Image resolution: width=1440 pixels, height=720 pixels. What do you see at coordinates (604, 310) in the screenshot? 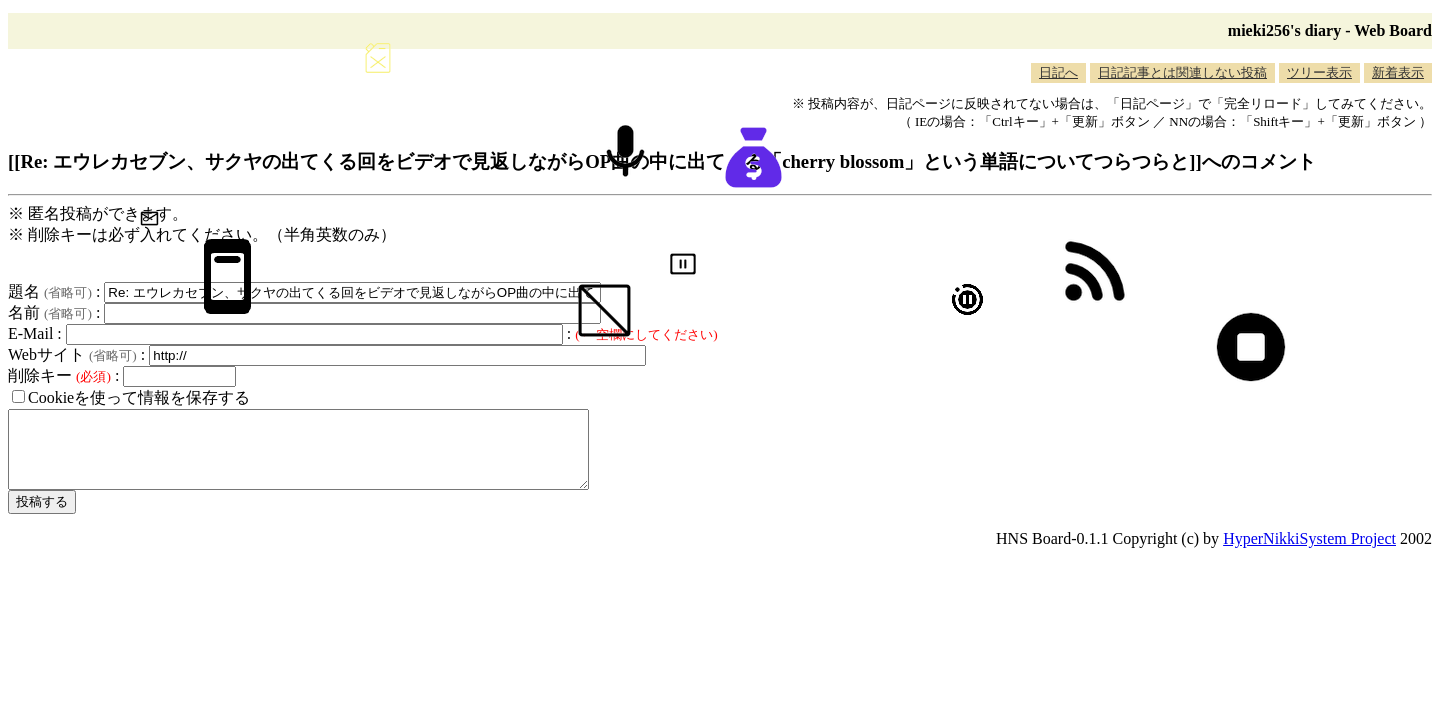
I see `placeholder for missing or unavailable image content` at bounding box center [604, 310].